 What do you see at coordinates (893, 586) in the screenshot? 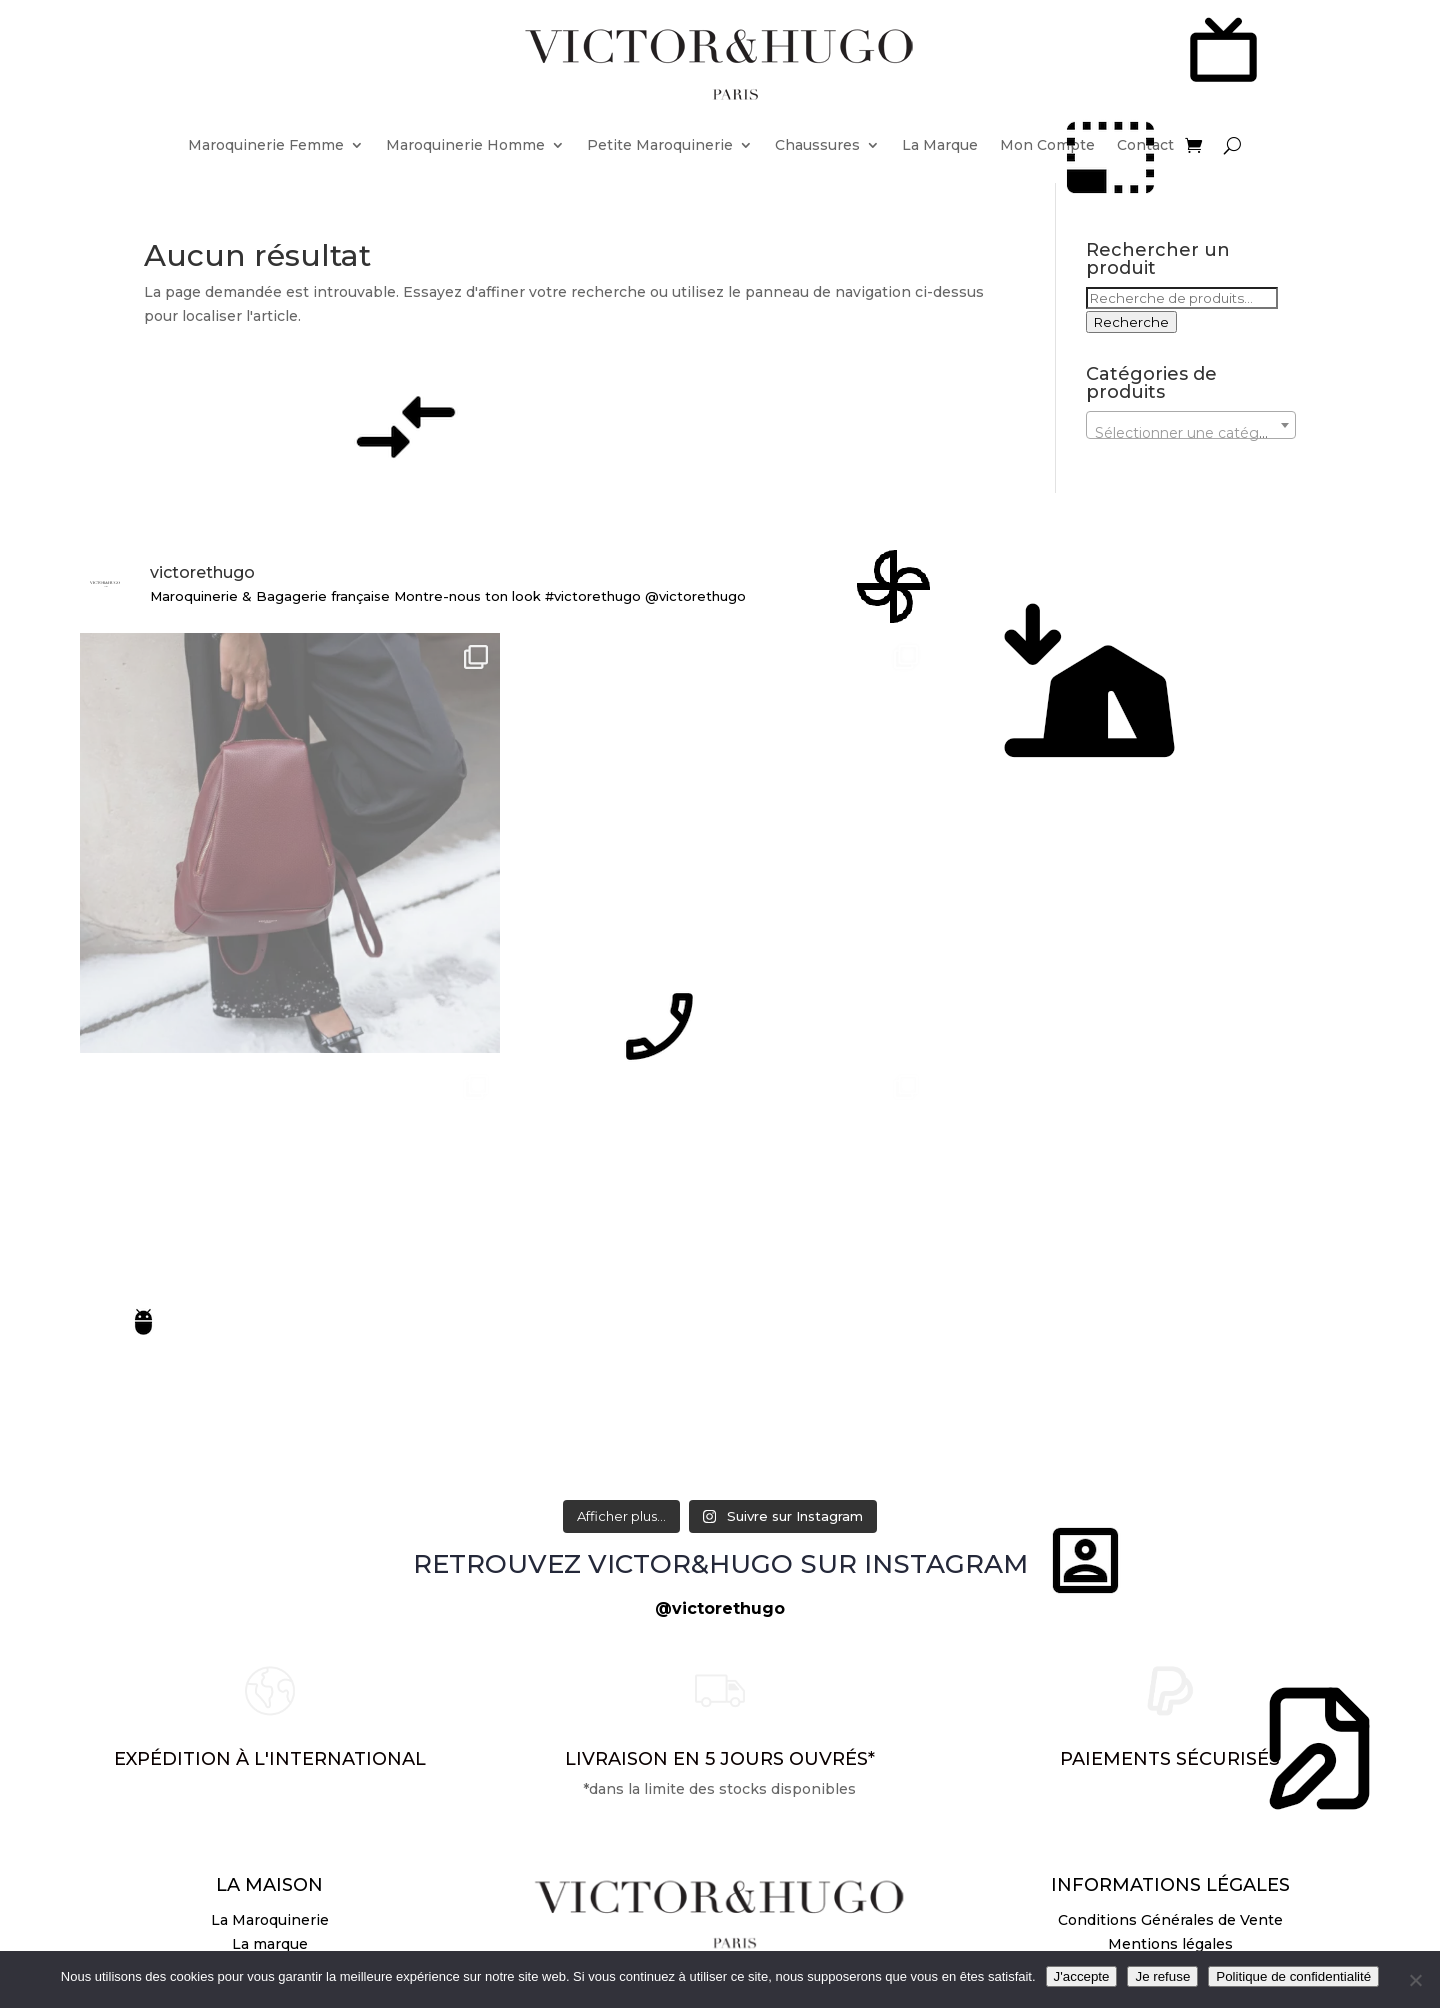
I see `access toys or games category` at bounding box center [893, 586].